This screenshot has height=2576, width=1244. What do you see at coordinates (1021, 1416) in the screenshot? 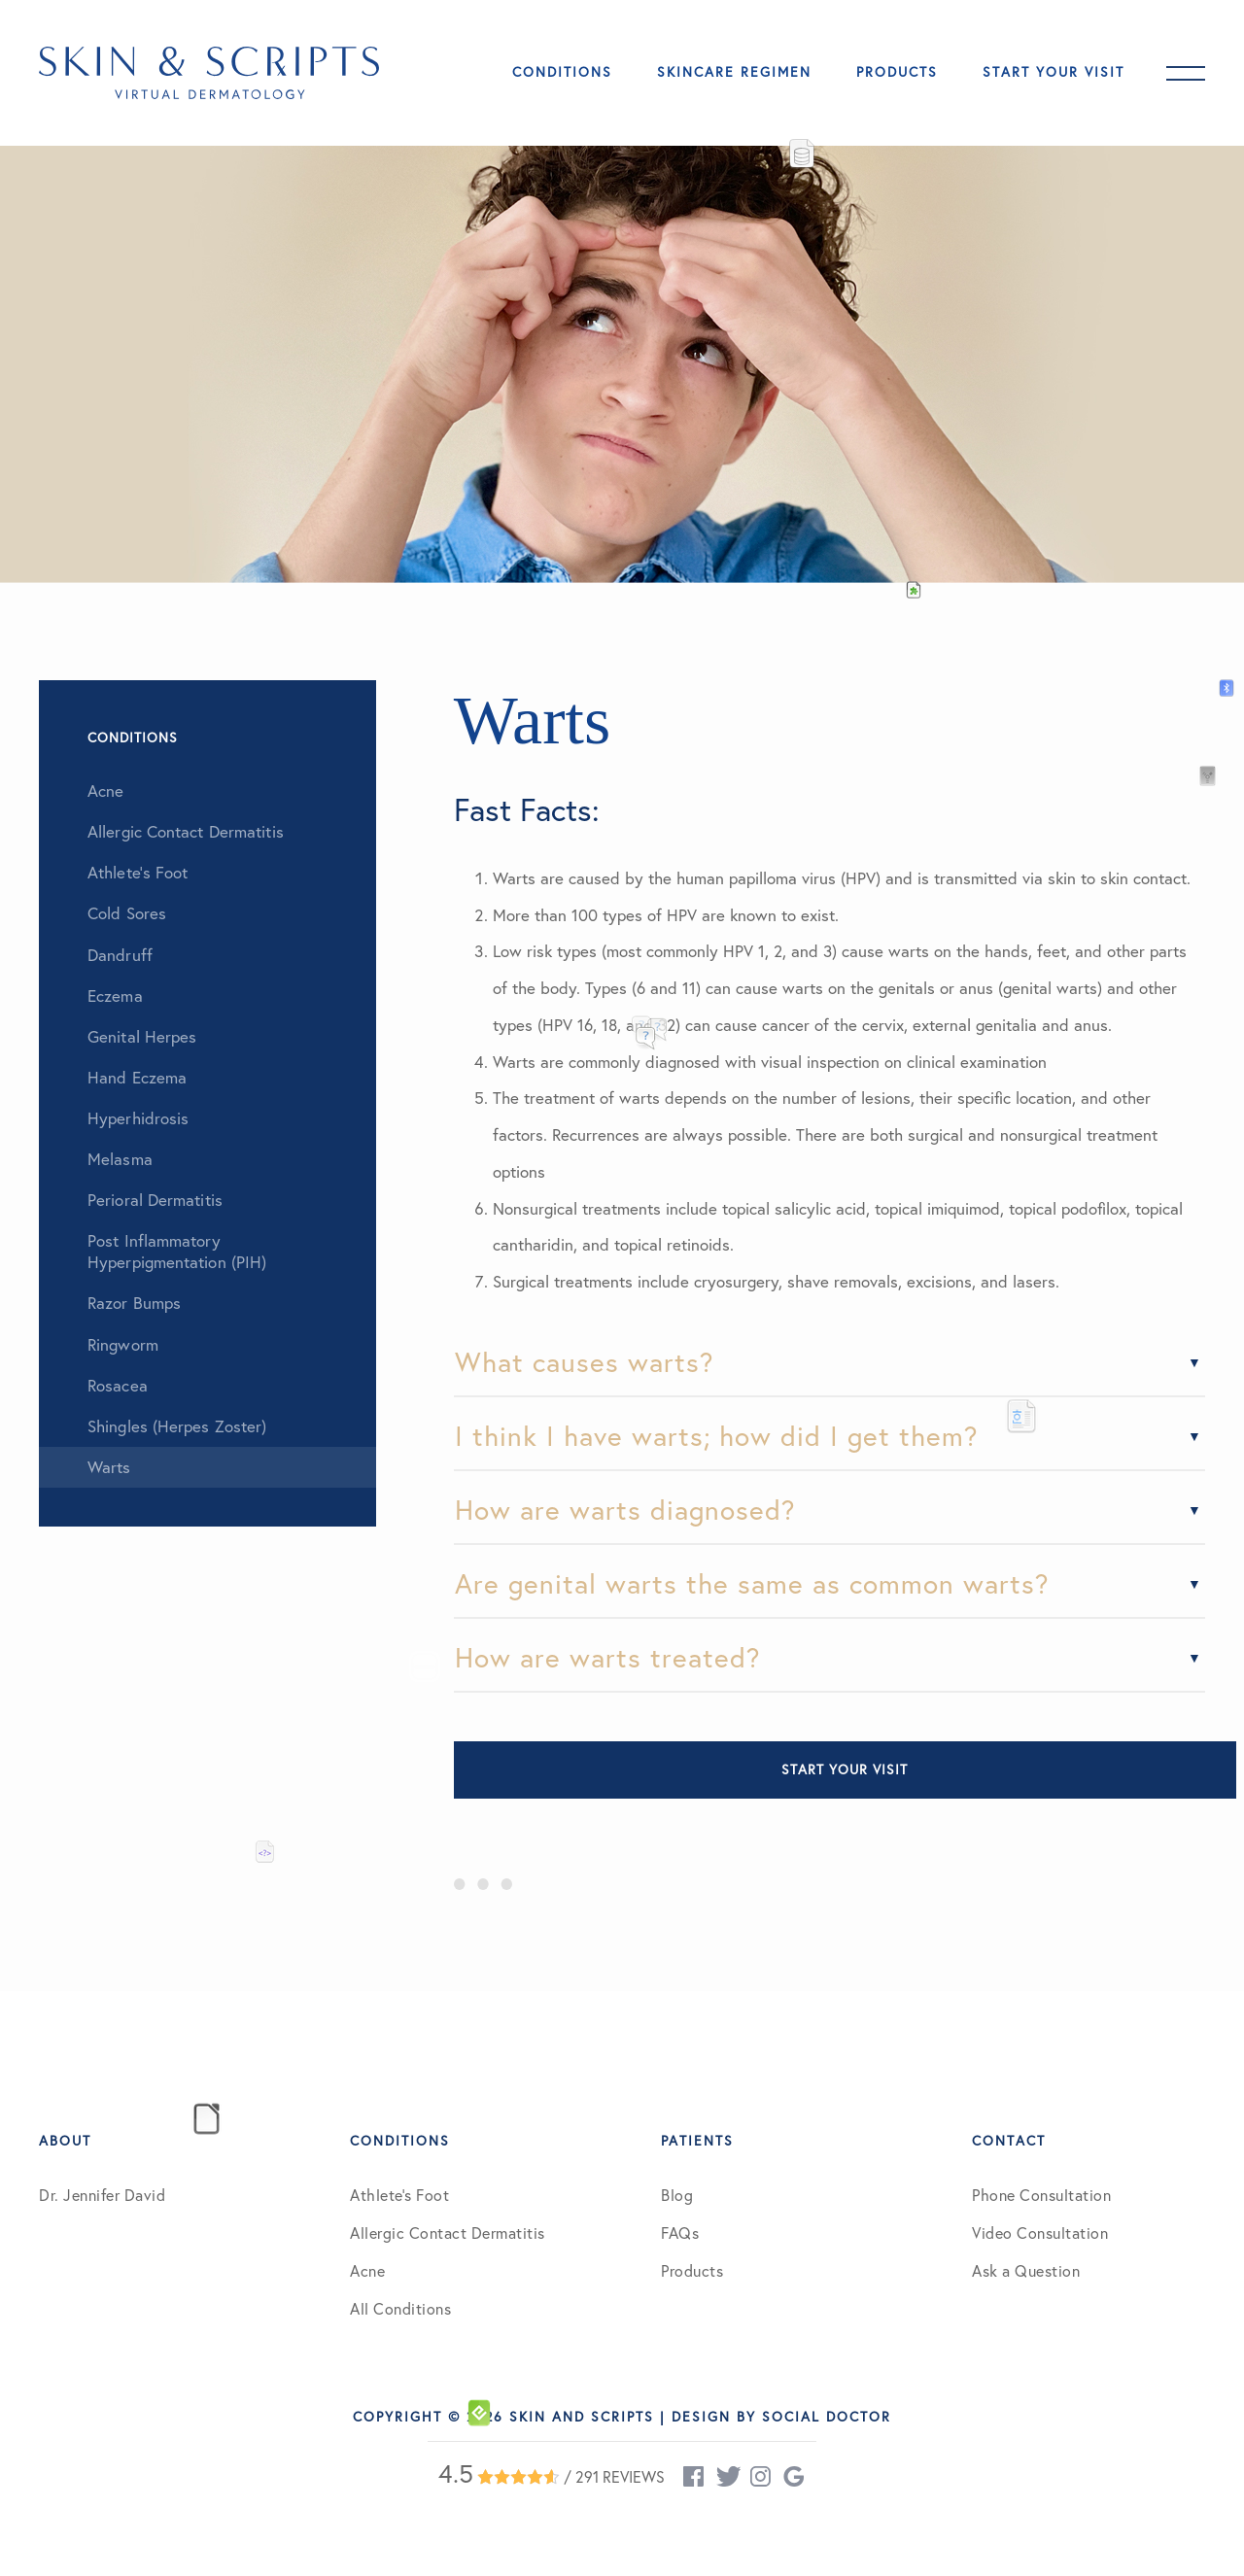
I see `a hancom hangul word processor document file` at bounding box center [1021, 1416].